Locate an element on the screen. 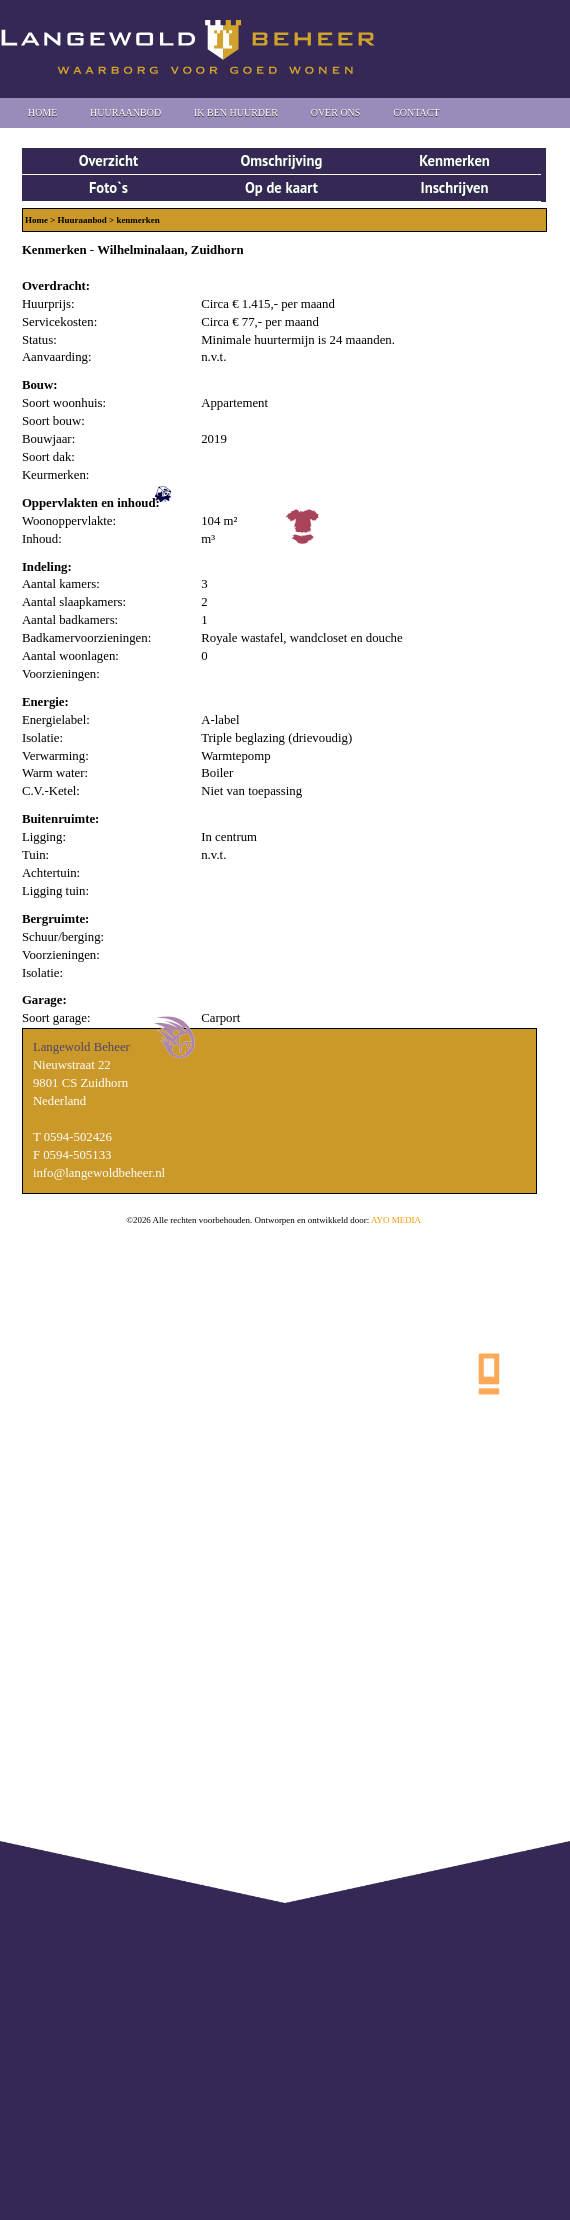 The width and height of the screenshot is (570, 2220). indicates a cooling effect or freeze ability wearing off is located at coordinates (163, 494).